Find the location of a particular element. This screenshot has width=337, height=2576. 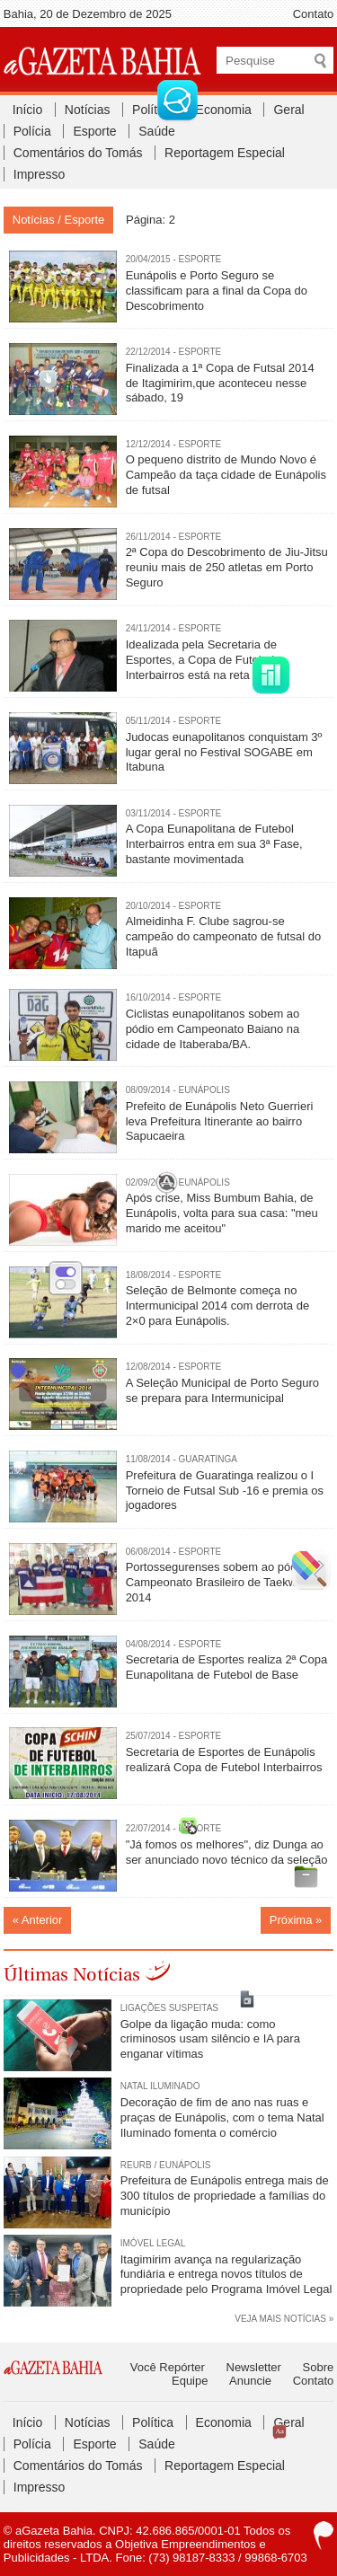

open the dictionary app is located at coordinates (279, 2431).